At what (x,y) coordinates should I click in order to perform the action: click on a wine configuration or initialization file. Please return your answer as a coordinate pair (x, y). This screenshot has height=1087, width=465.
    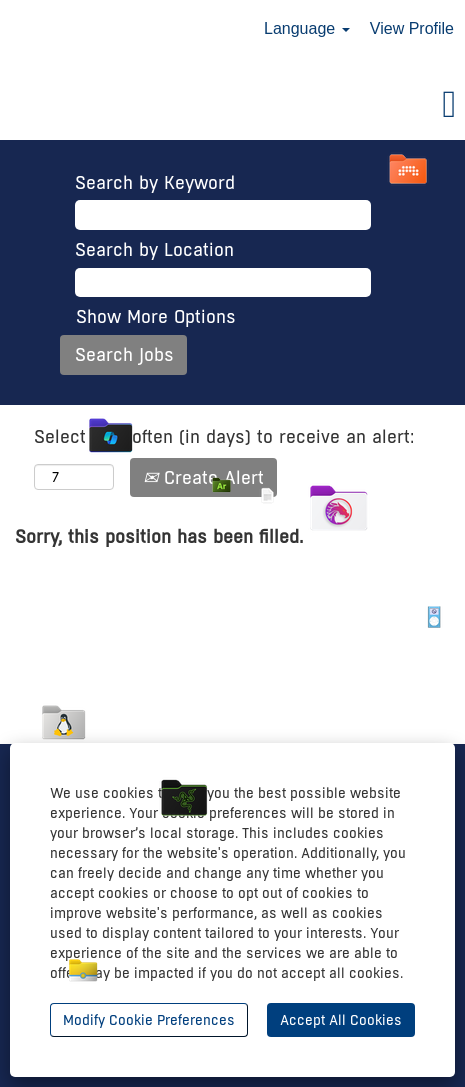
    Looking at the image, I should click on (267, 495).